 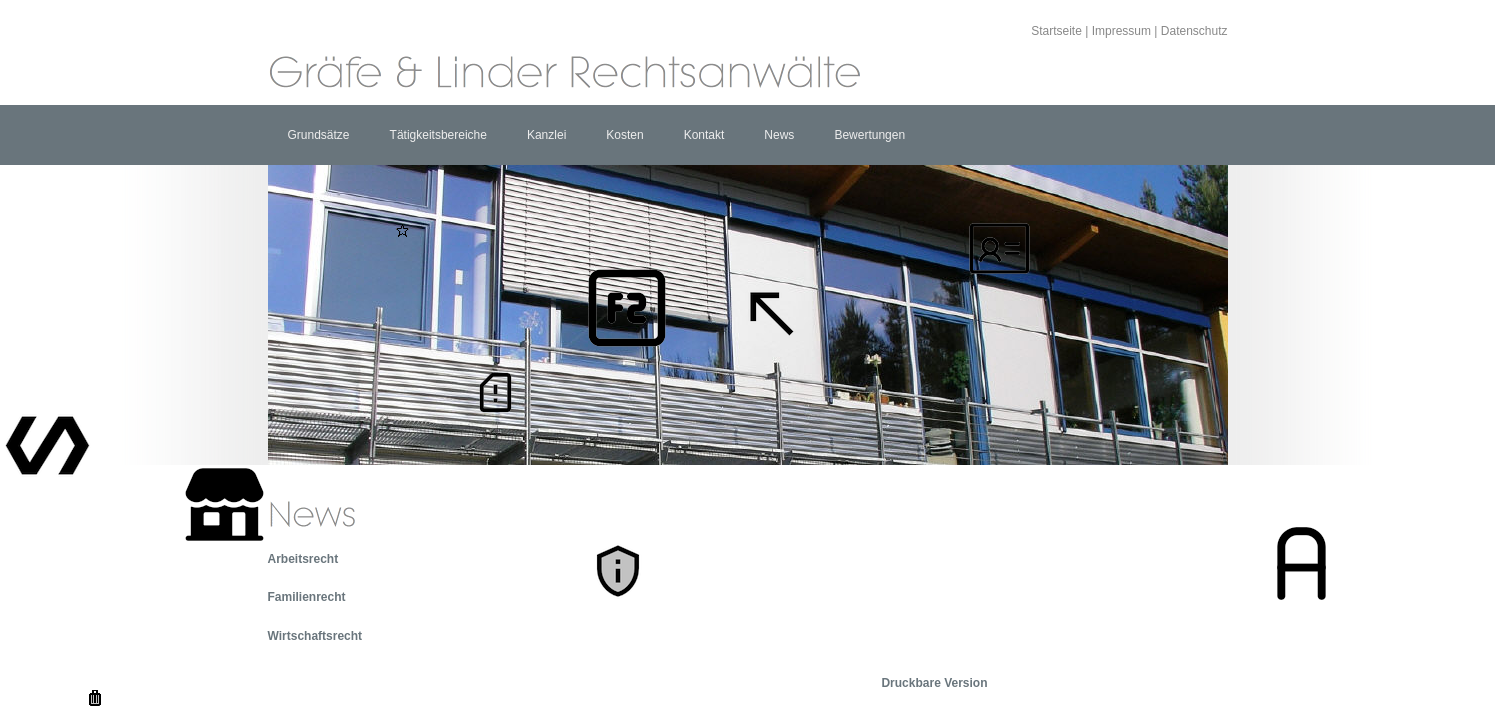 What do you see at coordinates (618, 571) in the screenshot?
I see `view privacy policy or information` at bounding box center [618, 571].